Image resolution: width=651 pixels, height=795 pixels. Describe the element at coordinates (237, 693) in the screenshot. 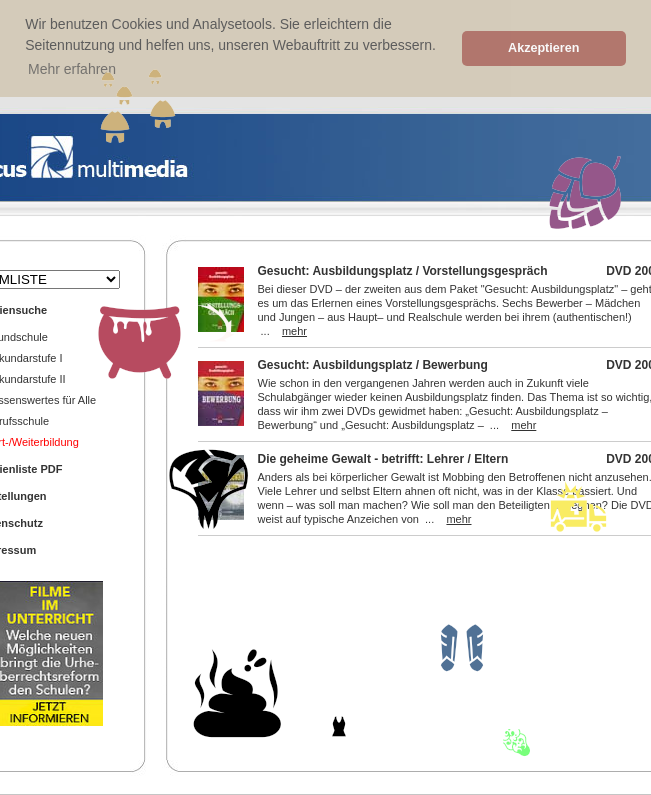

I see `indicates a bad or low-quality item in a game` at that location.